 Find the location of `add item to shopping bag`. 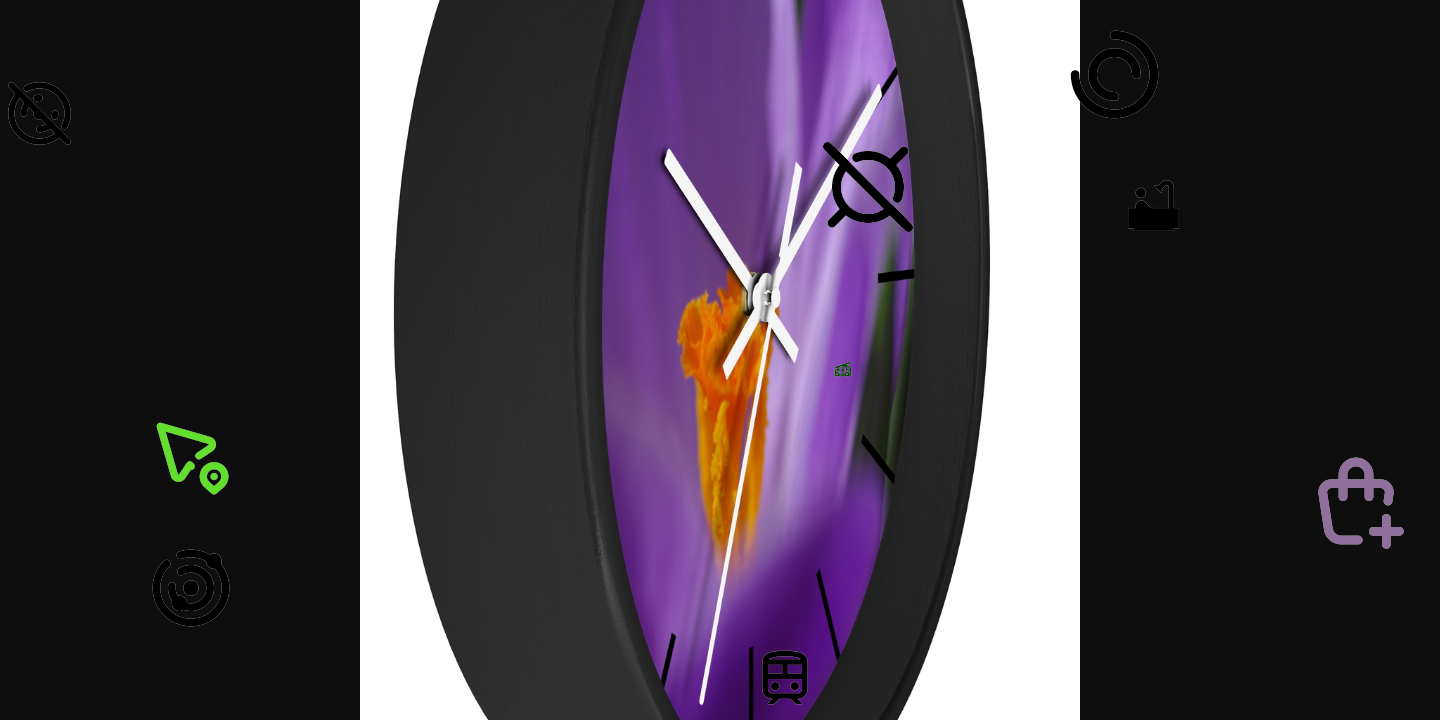

add item to shopping bag is located at coordinates (1356, 501).